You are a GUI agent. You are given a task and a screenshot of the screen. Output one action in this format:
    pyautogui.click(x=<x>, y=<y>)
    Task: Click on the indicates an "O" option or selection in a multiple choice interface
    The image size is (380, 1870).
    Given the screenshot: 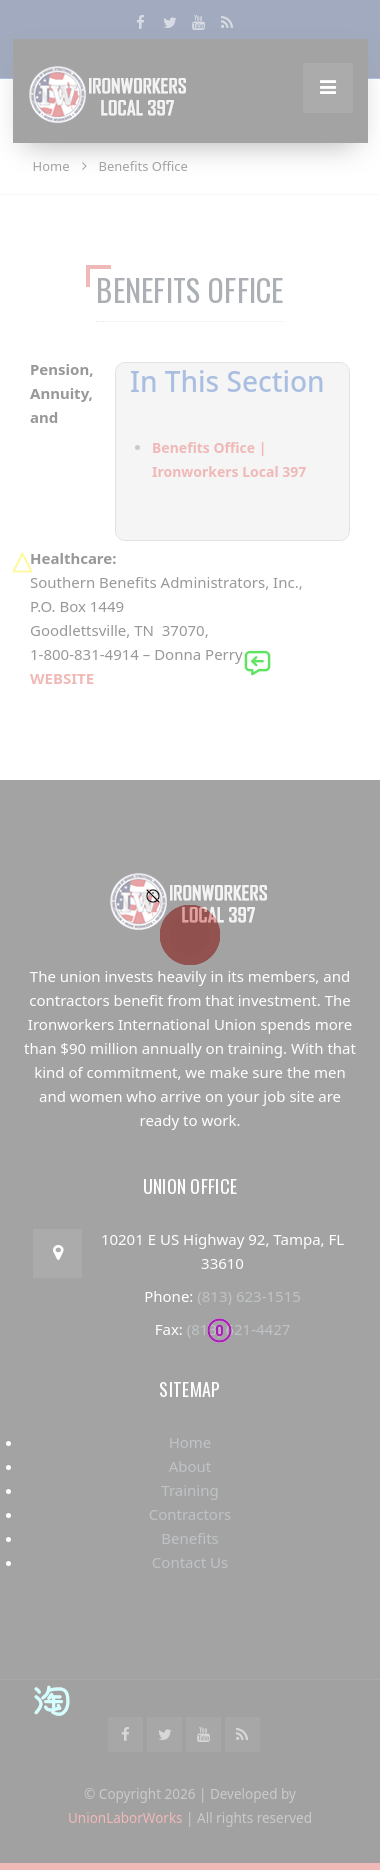 What is the action you would take?
    pyautogui.click(x=219, y=1330)
    